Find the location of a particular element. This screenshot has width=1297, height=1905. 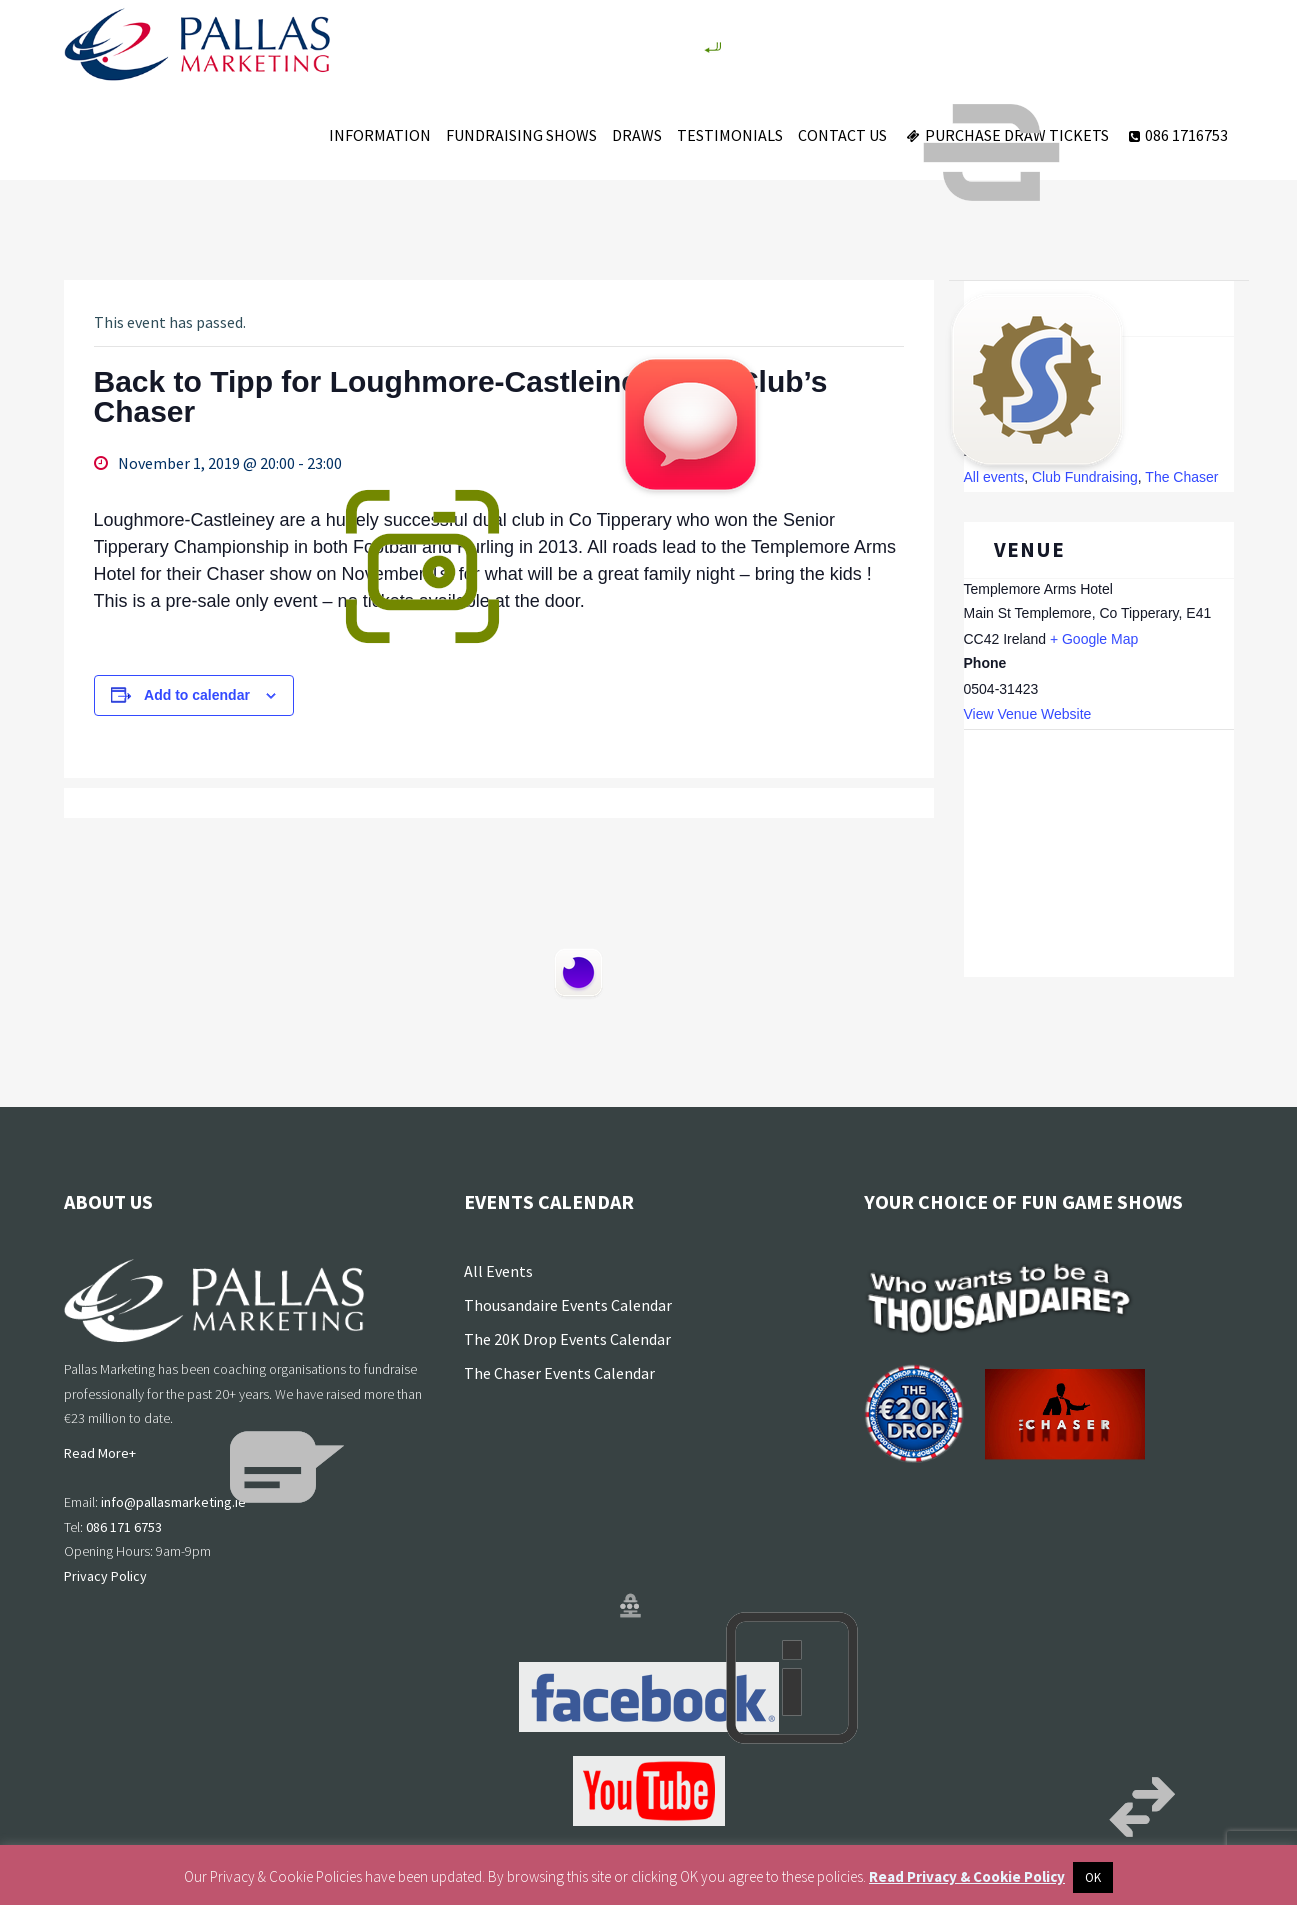

indicates active network data transfer is located at coordinates (1141, 1807).